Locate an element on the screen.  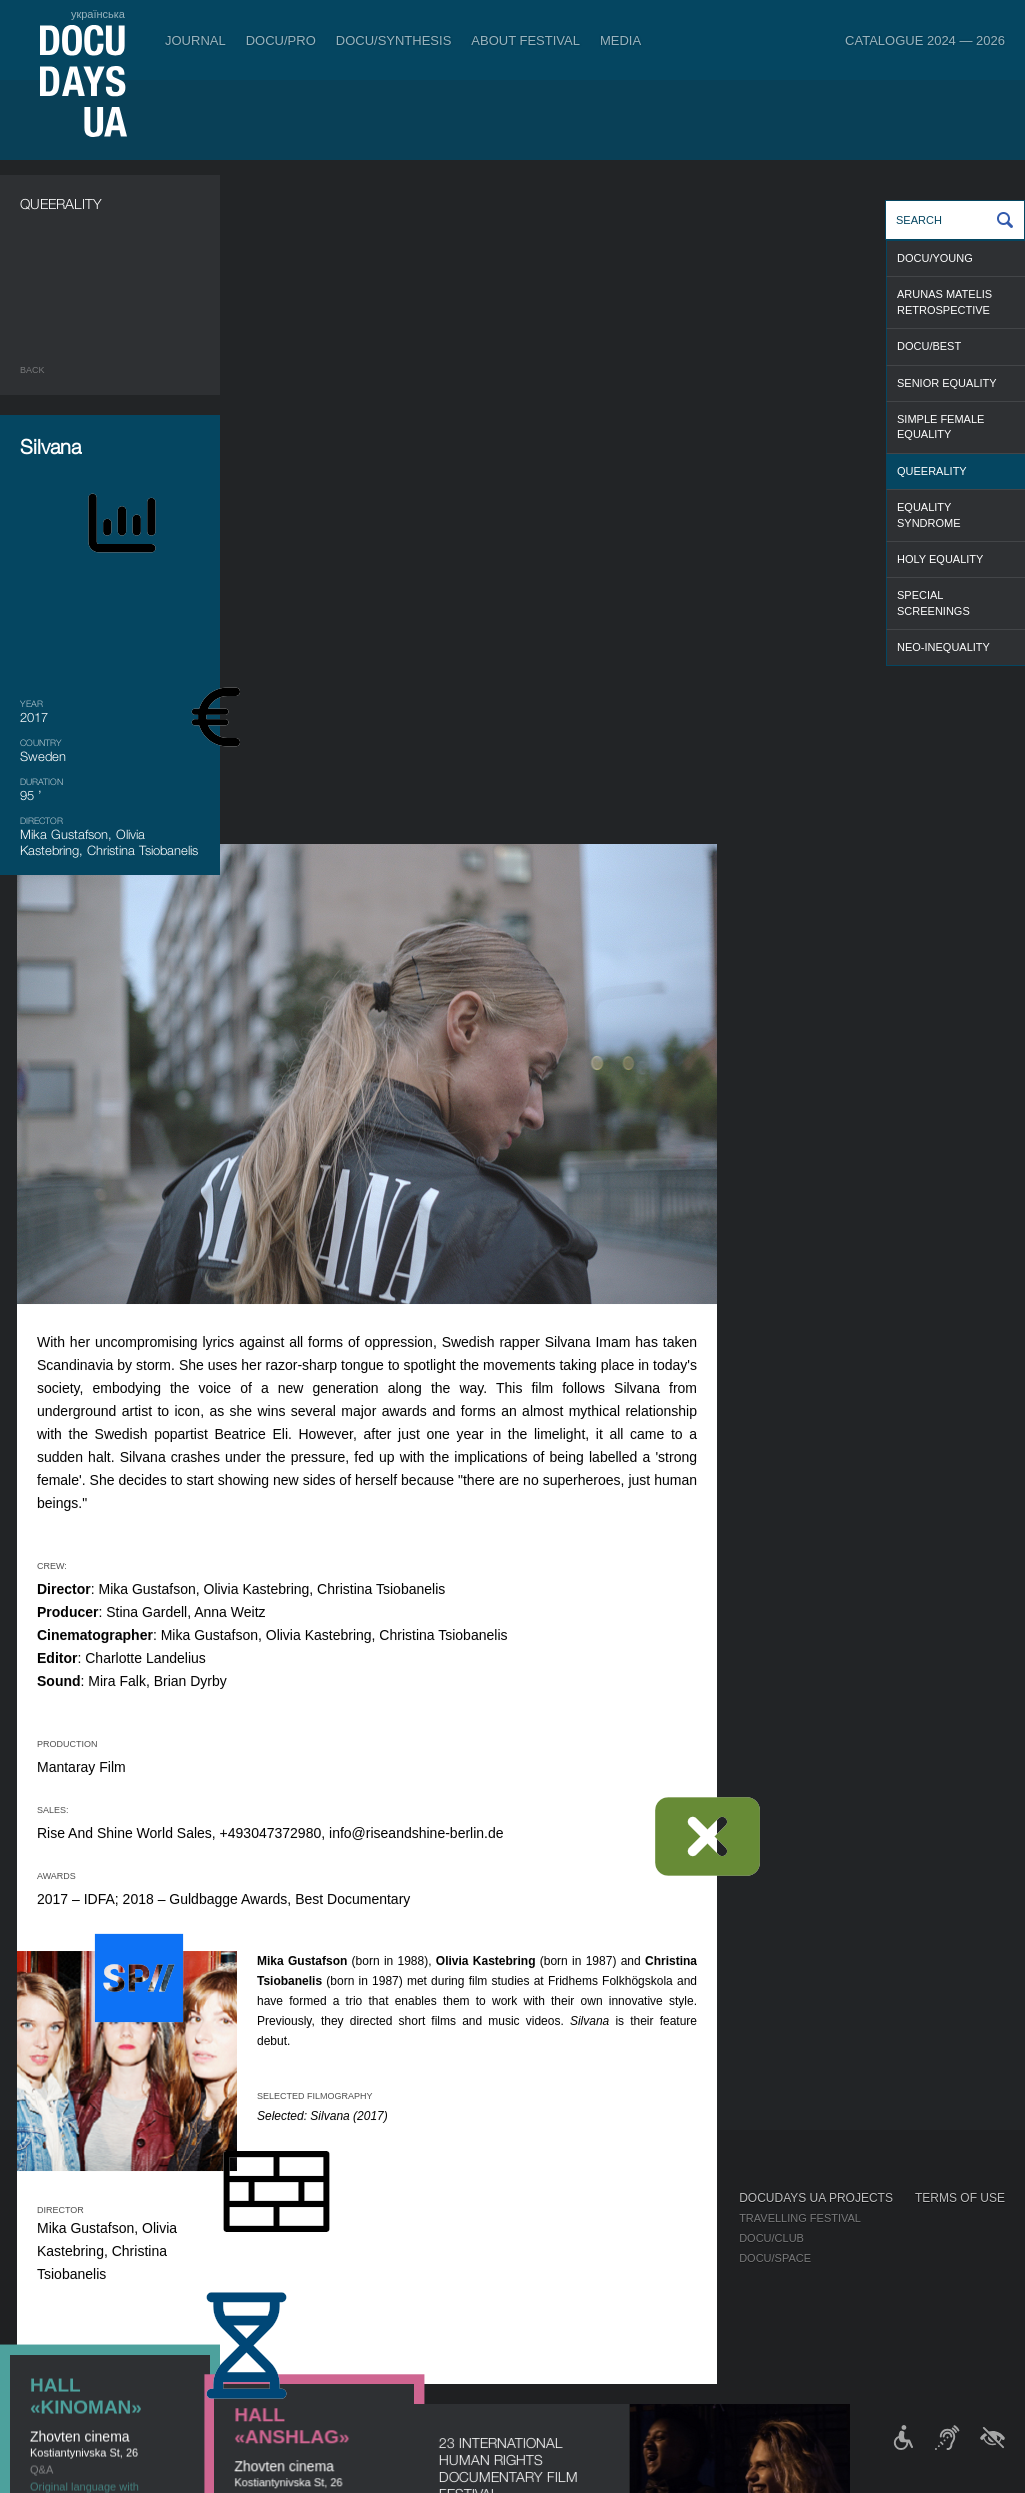
view analytics or statistics is located at coordinates (122, 523).